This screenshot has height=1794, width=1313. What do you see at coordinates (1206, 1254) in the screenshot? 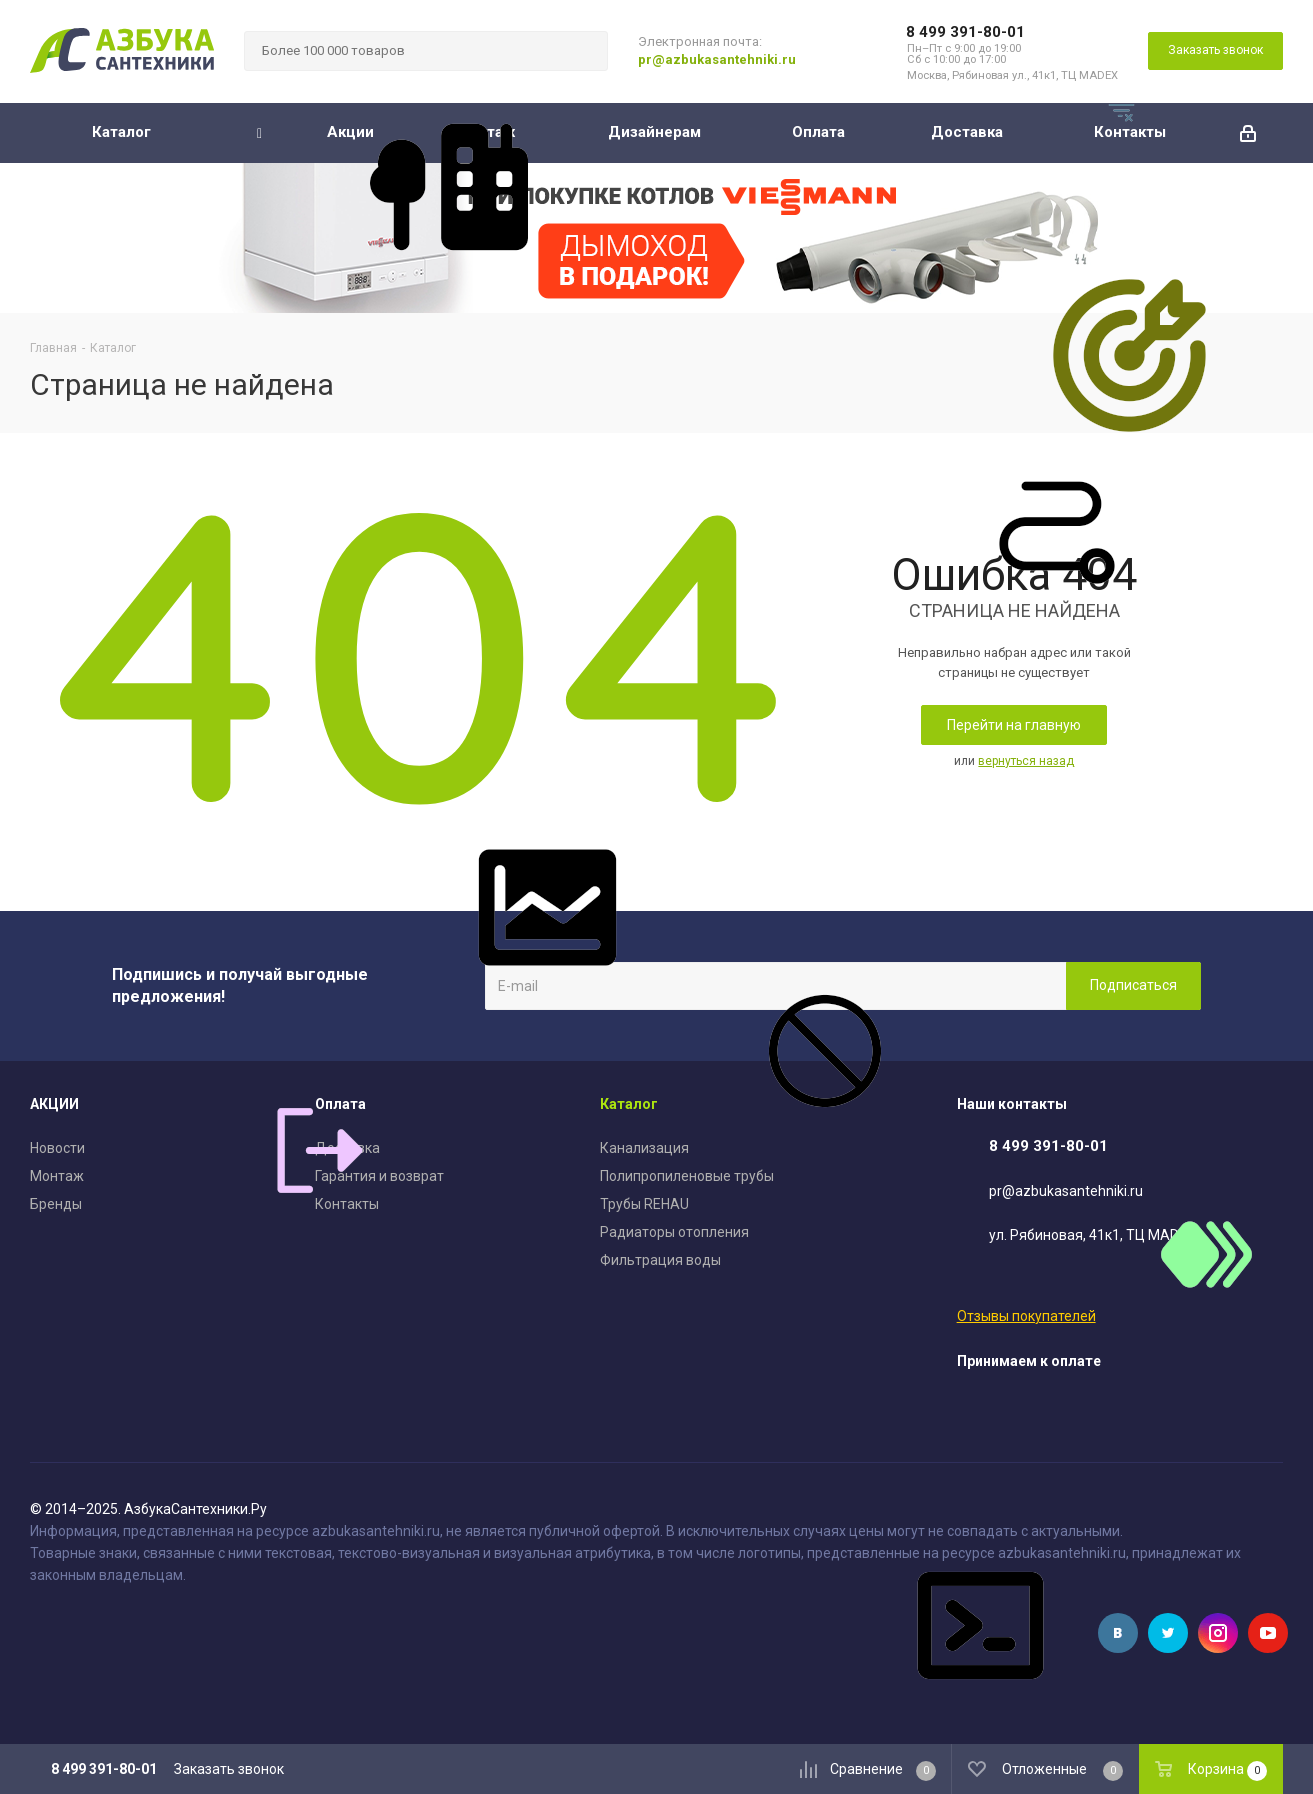
I see `access animation keyframes` at bounding box center [1206, 1254].